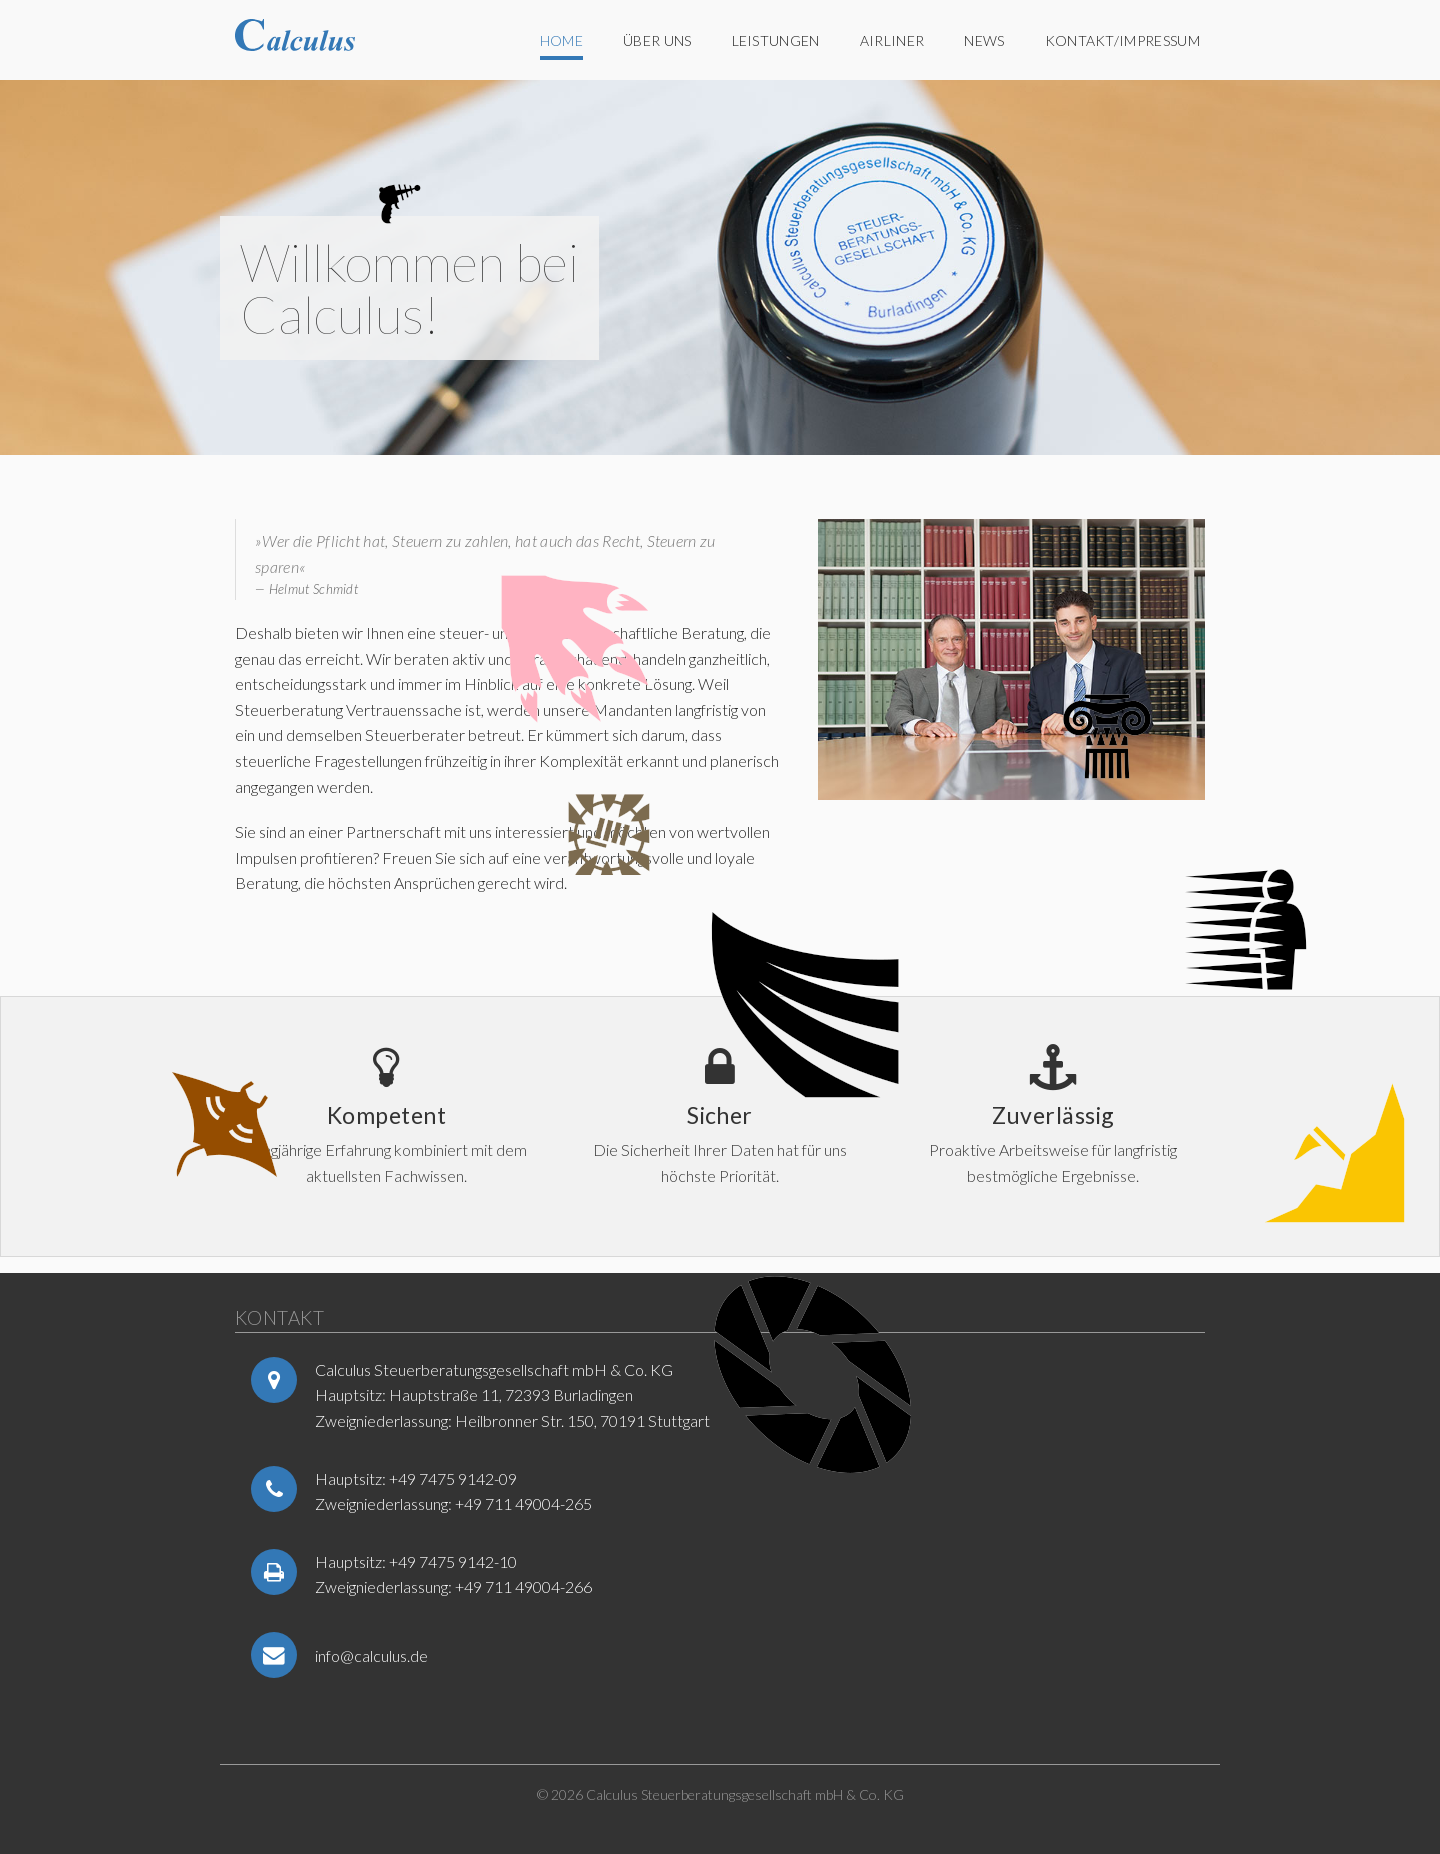 The width and height of the screenshot is (1440, 1854). What do you see at coordinates (575, 648) in the screenshot?
I see `access pet or animal-related features` at bounding box center [575, 648].